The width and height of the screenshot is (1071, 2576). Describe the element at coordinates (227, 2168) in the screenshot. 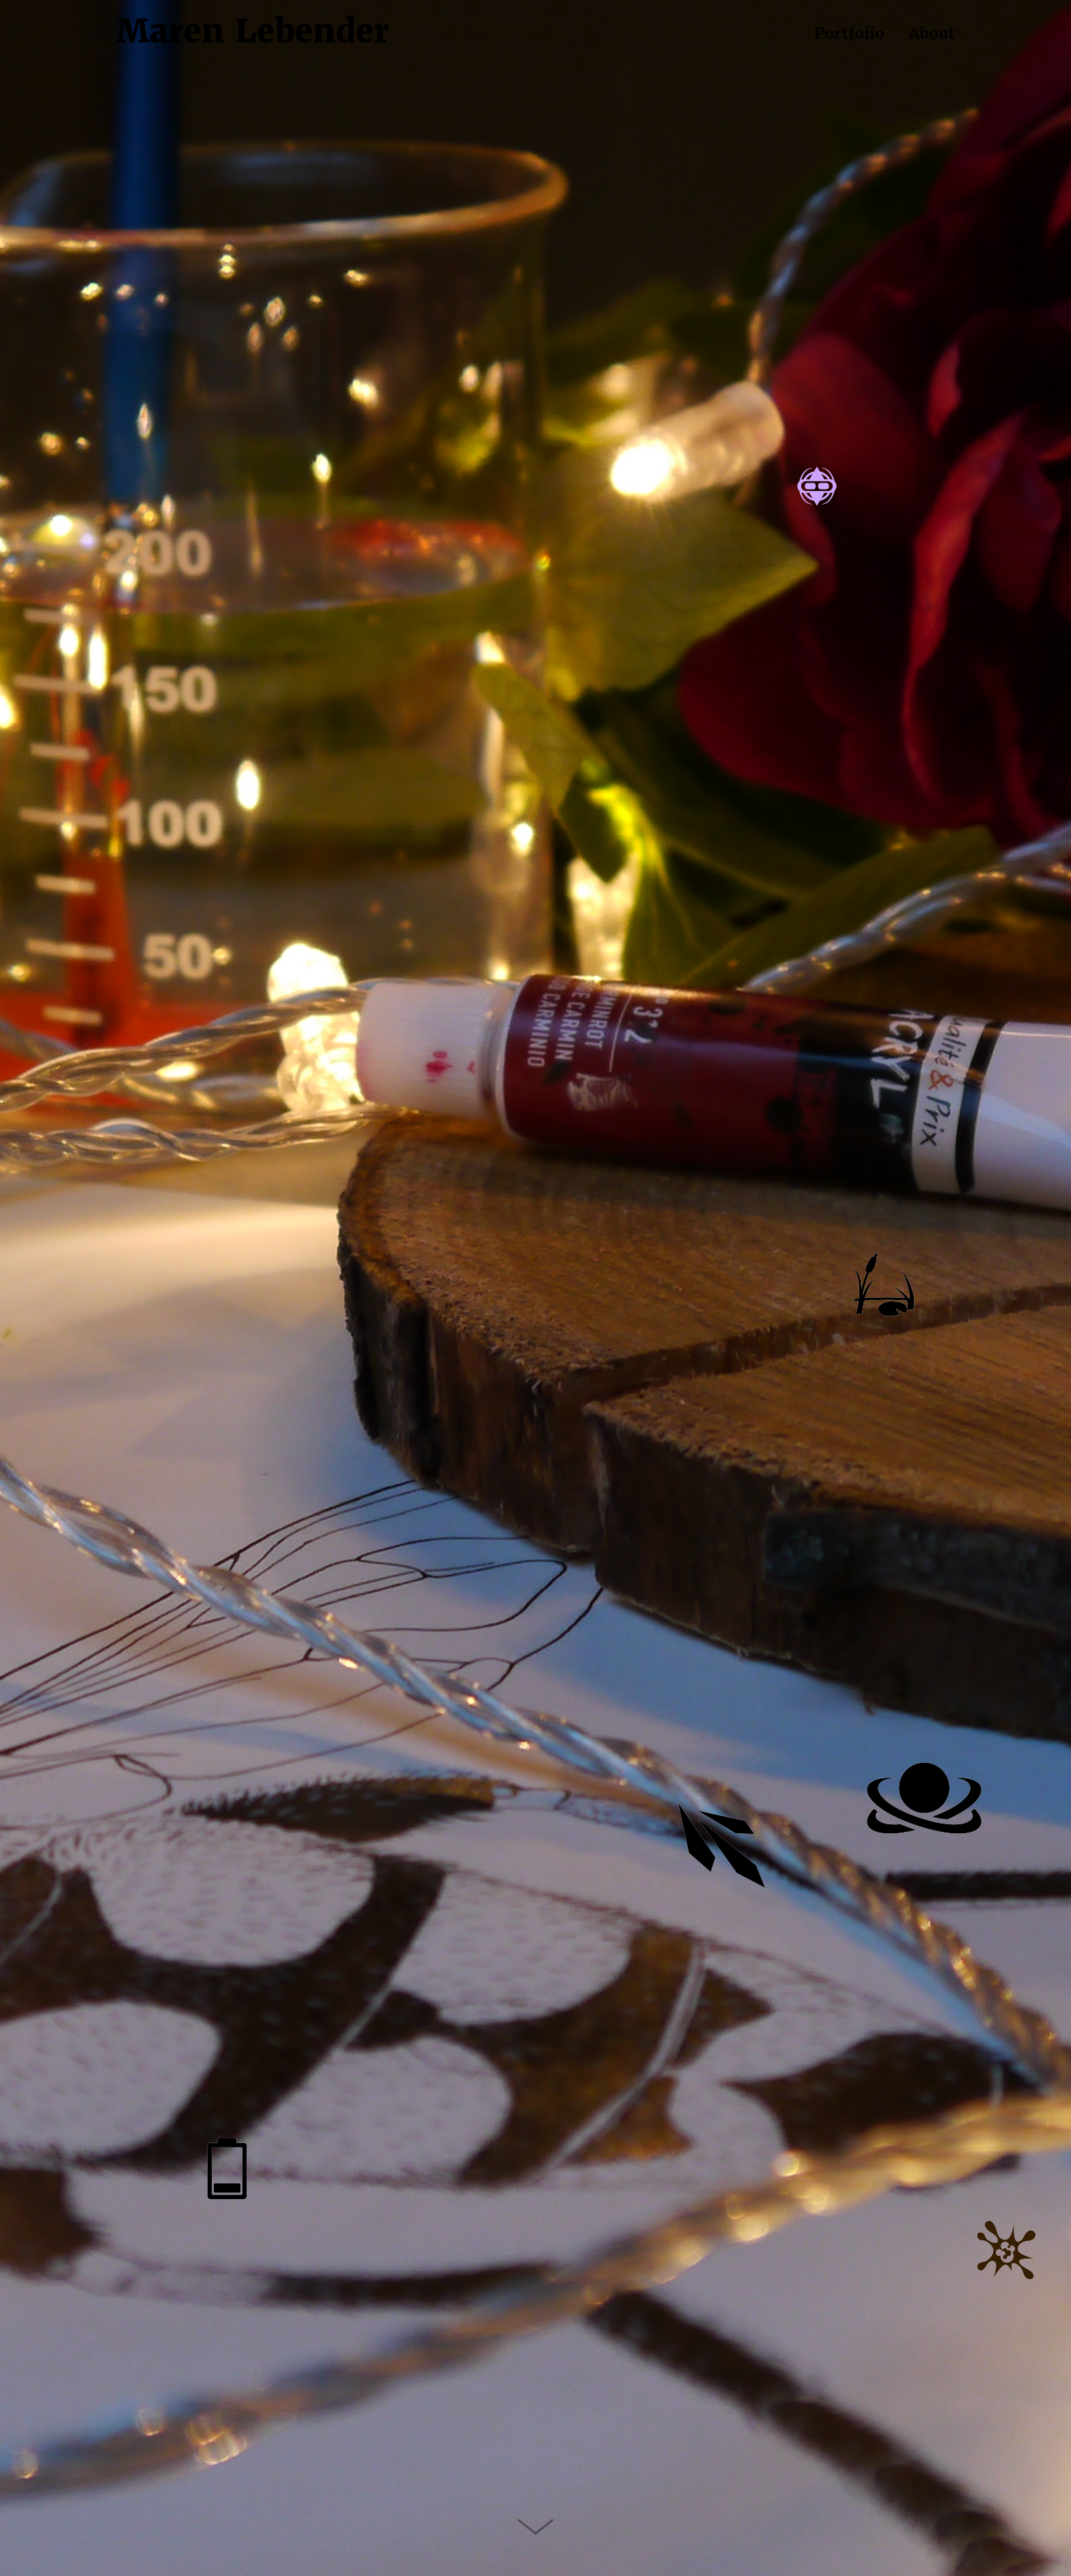

I see `indicates low battery level at 25%` at that location.